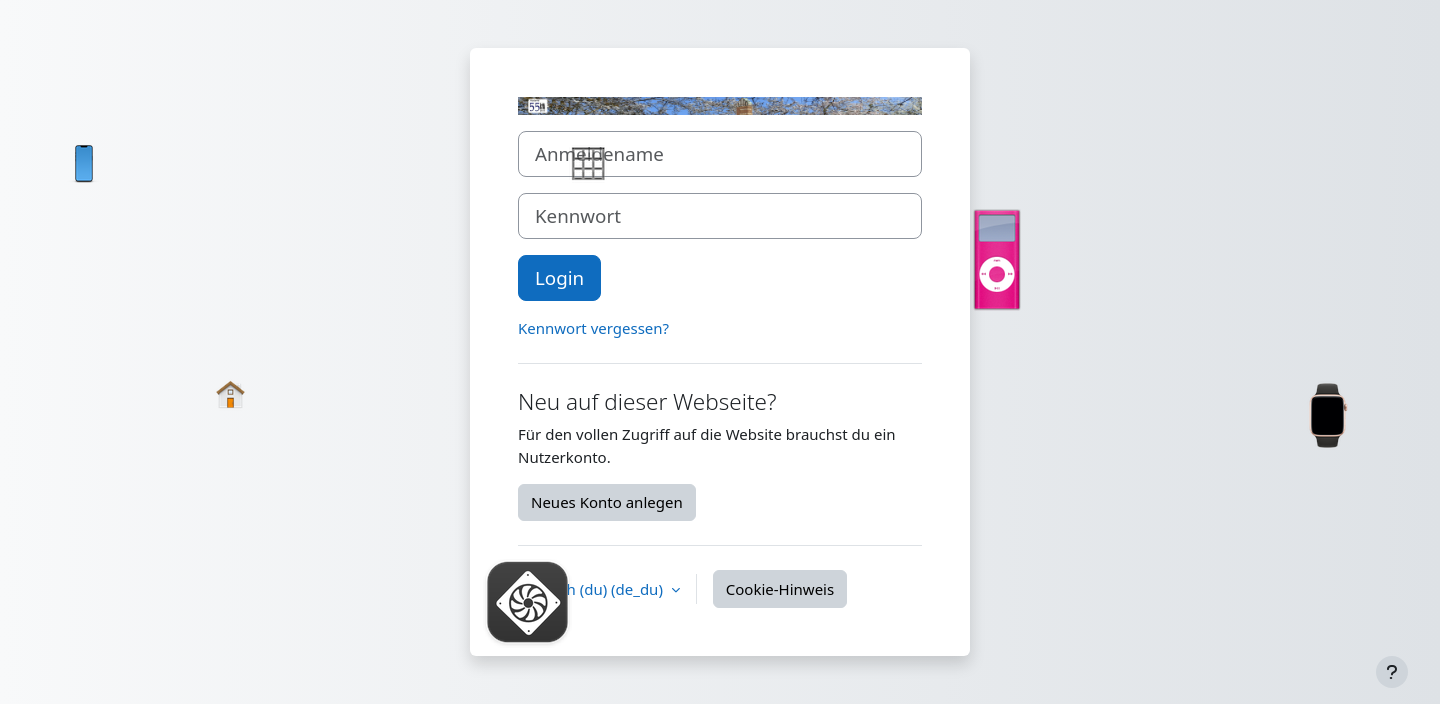  I want to click on switch to grid view layout, so click(587, 165).